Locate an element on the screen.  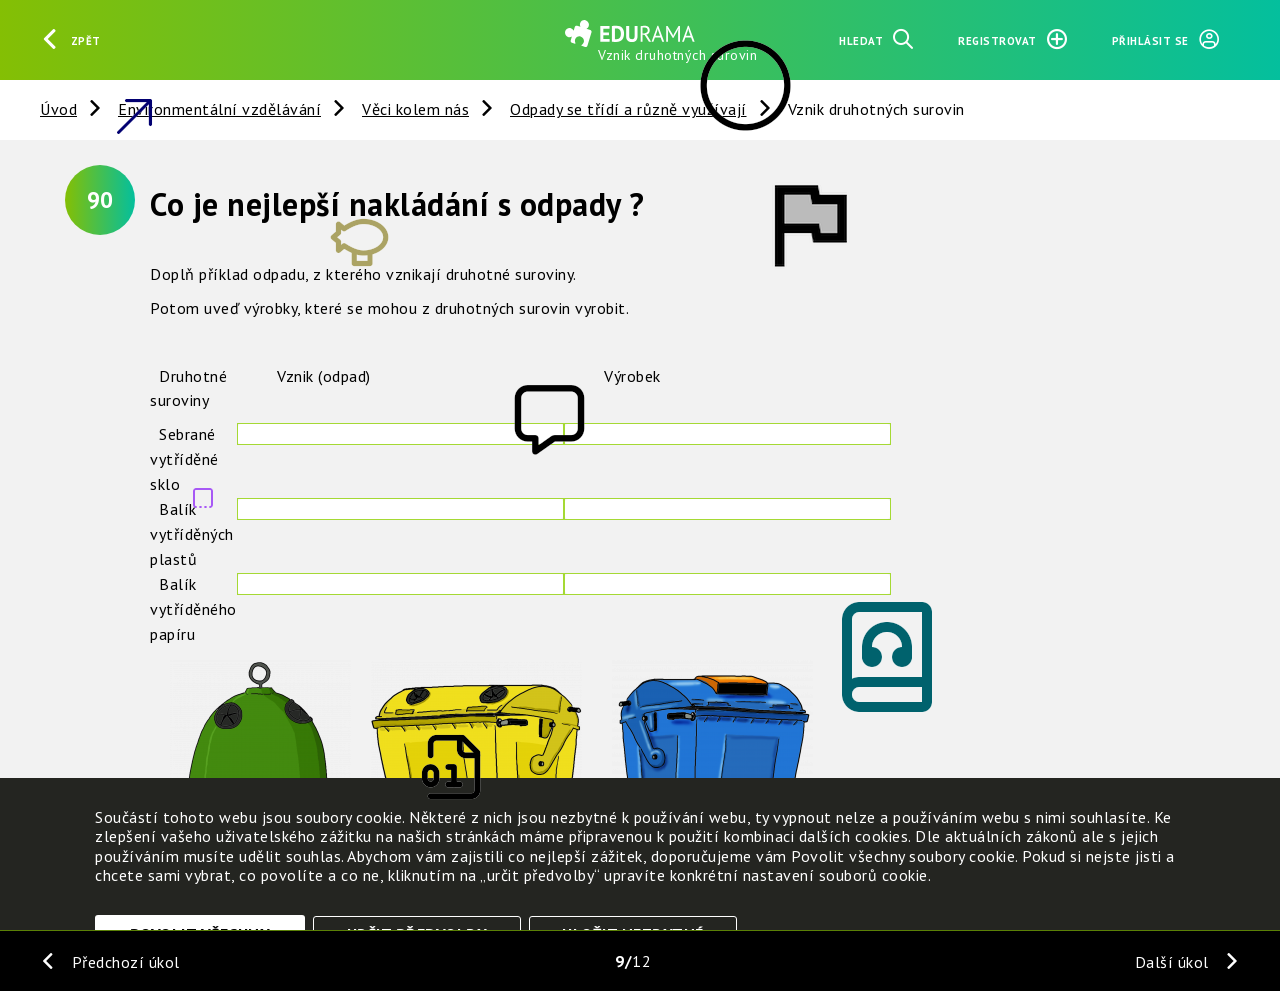
flag or mark an item for follow-up is located at coordinates (808, 223).